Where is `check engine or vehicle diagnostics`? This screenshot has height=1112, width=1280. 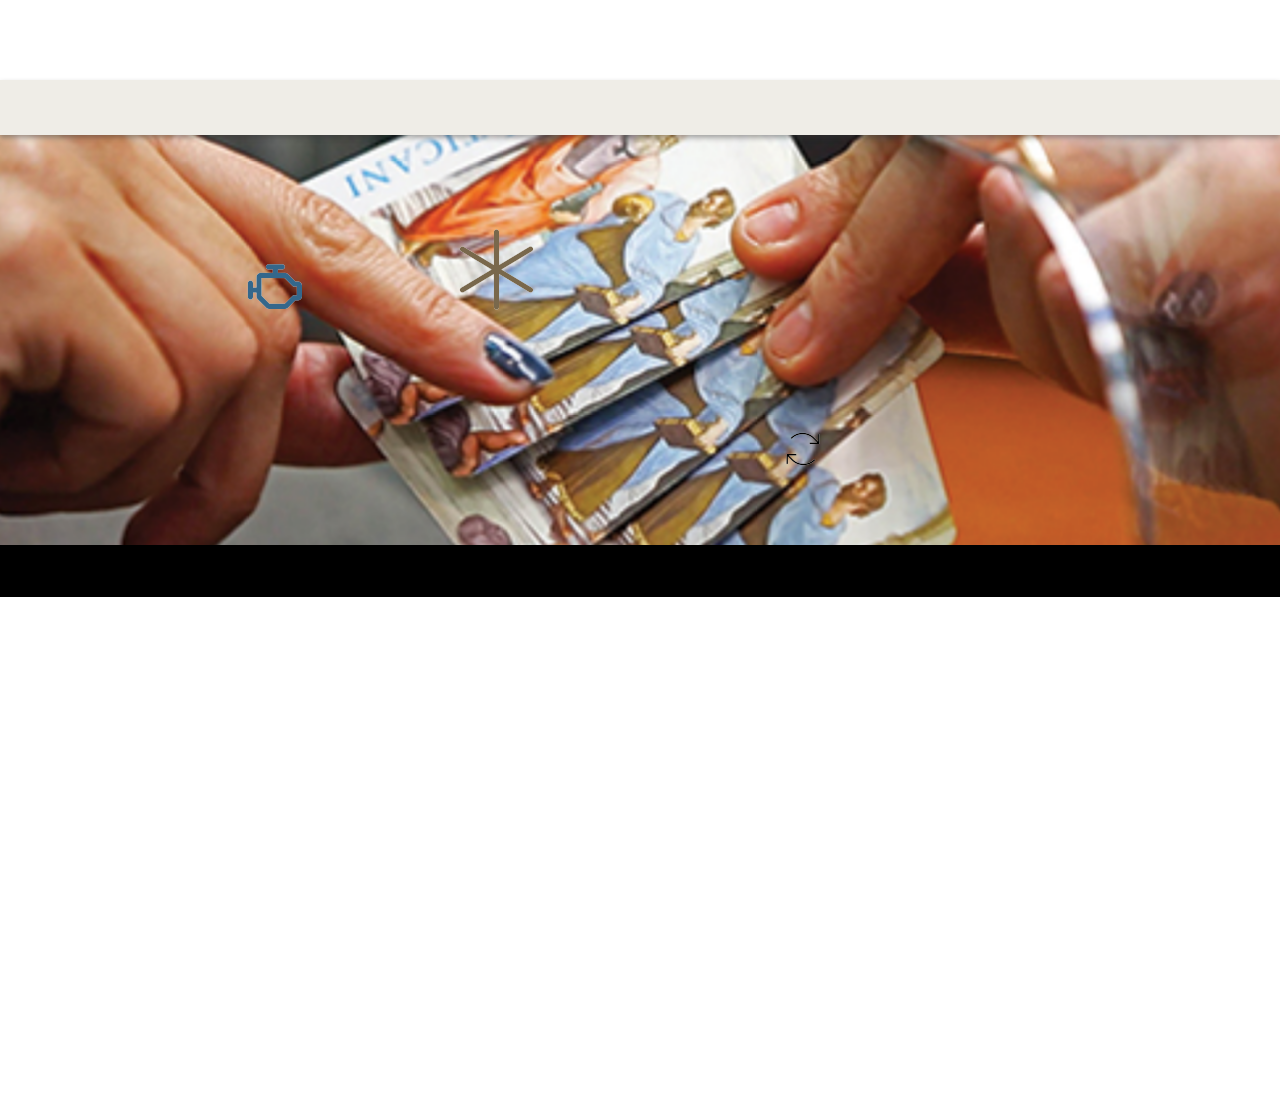 check engine or vehicle diagnostics is located at coordinates (274, 287).